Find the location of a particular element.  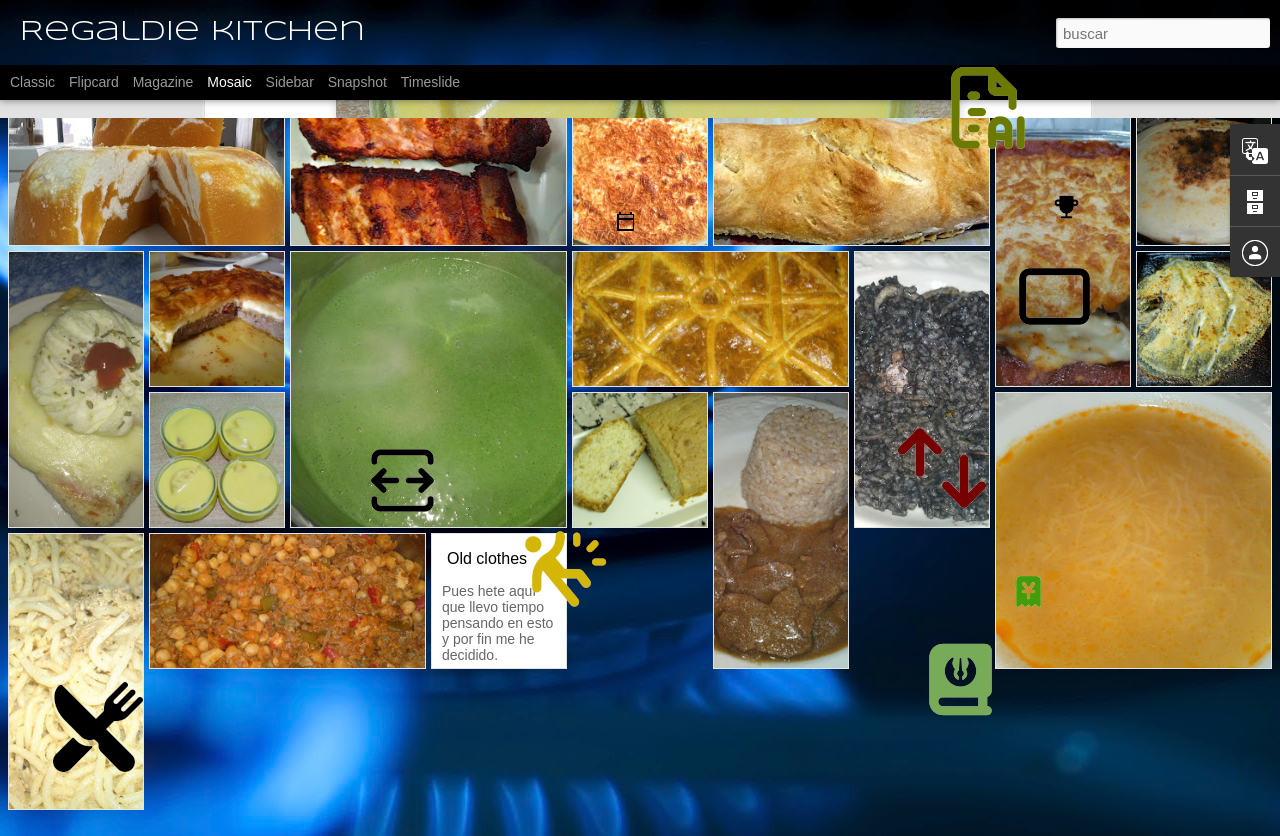

open AI-generated document is located at coordinates (984, 108).